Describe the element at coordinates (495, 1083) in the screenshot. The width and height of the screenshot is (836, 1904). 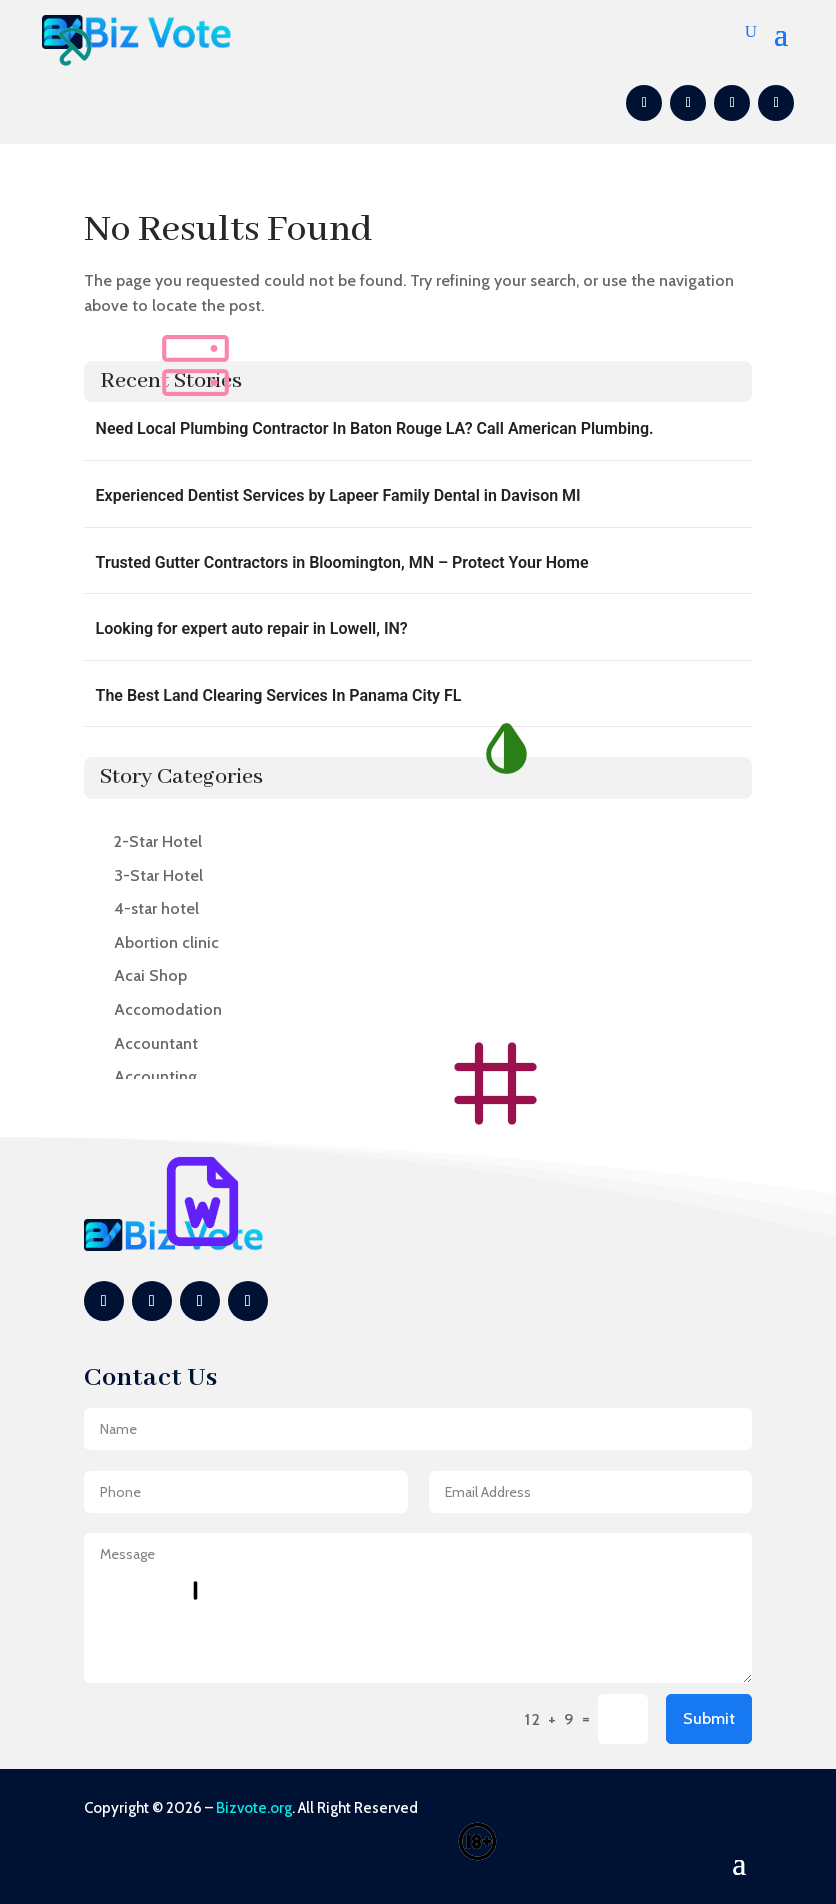
I see `view items in grid layout` at that location.